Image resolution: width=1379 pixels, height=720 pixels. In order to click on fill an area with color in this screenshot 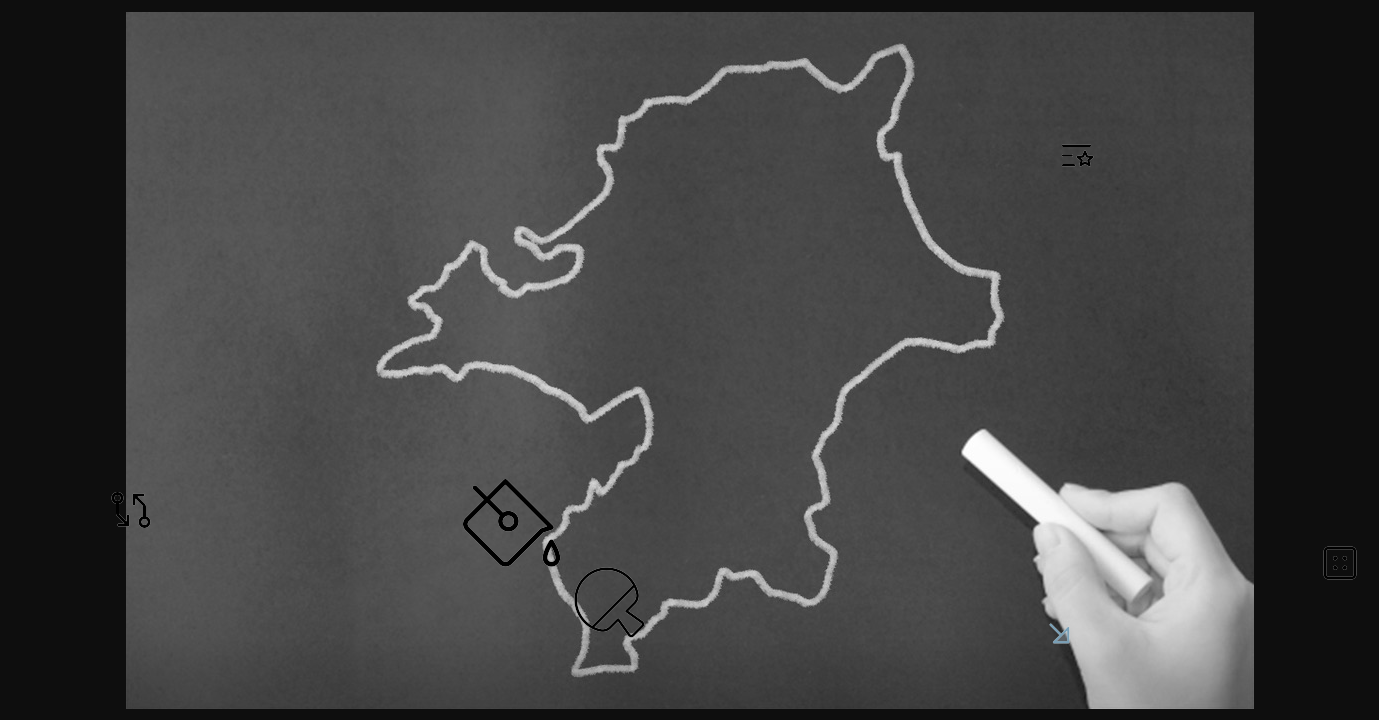, I will do `click(510, 526)`.